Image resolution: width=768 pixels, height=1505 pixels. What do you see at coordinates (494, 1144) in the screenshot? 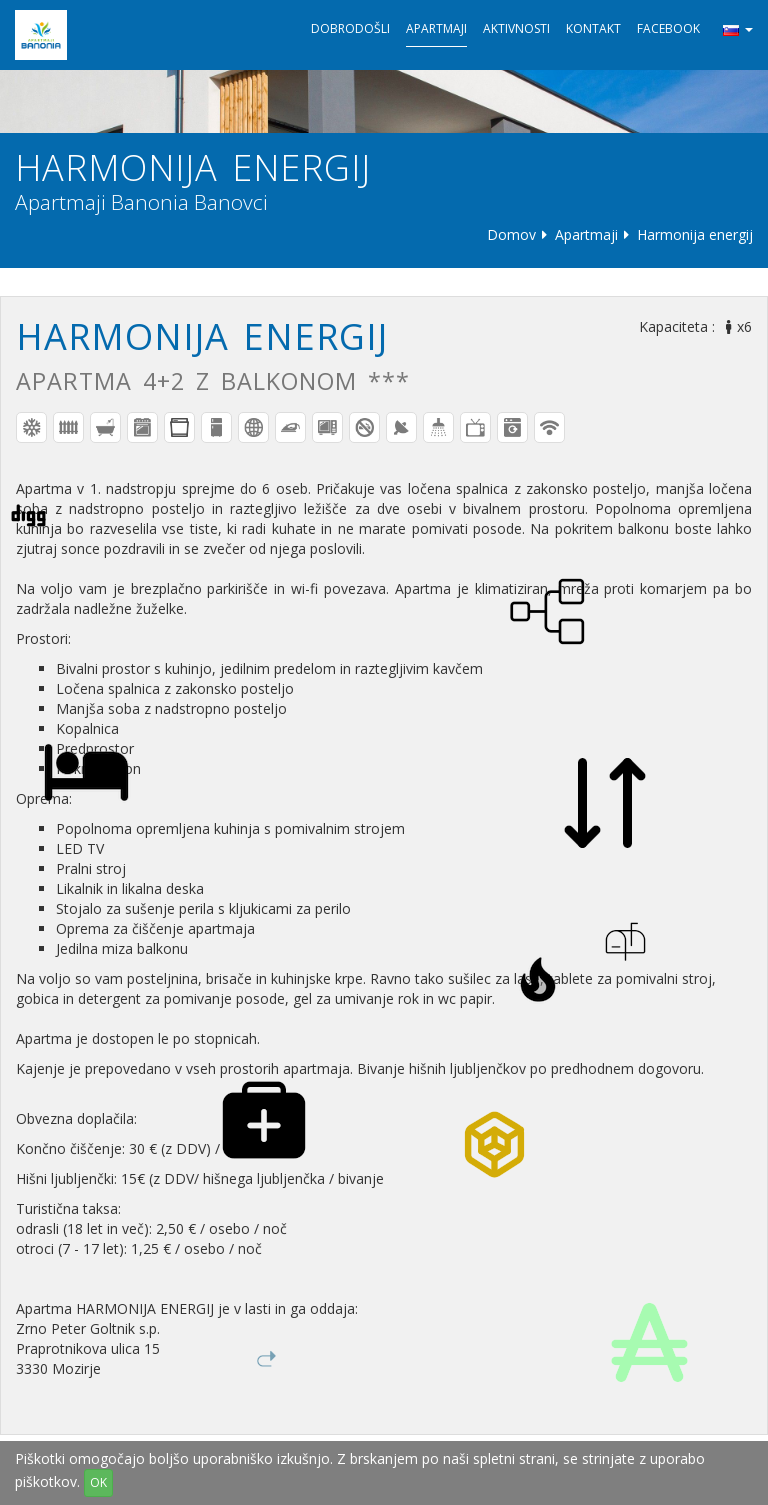
I see `view 3d model or object` at bounding box center [494, 1144].